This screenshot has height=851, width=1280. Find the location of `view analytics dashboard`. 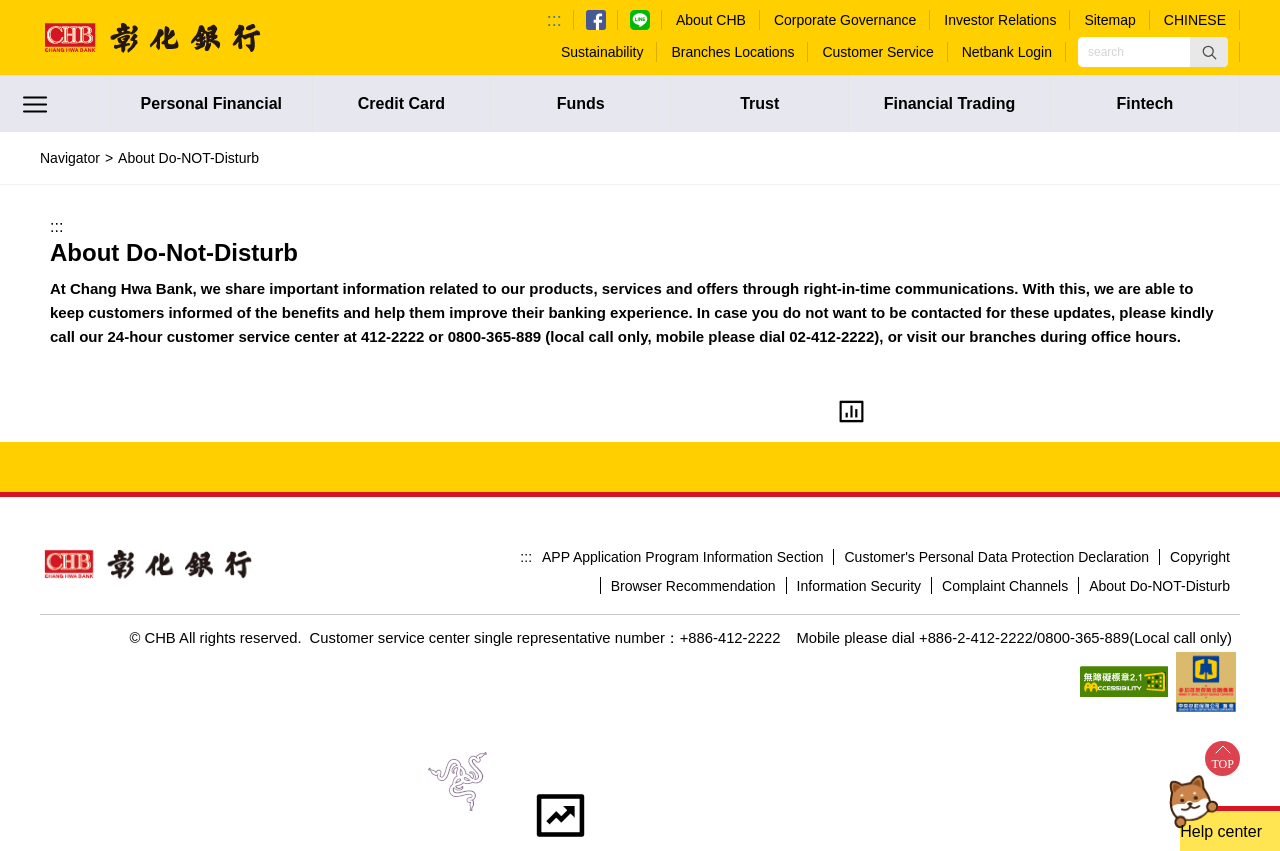

view analytics dashboard is located at coordinates (851, 411).